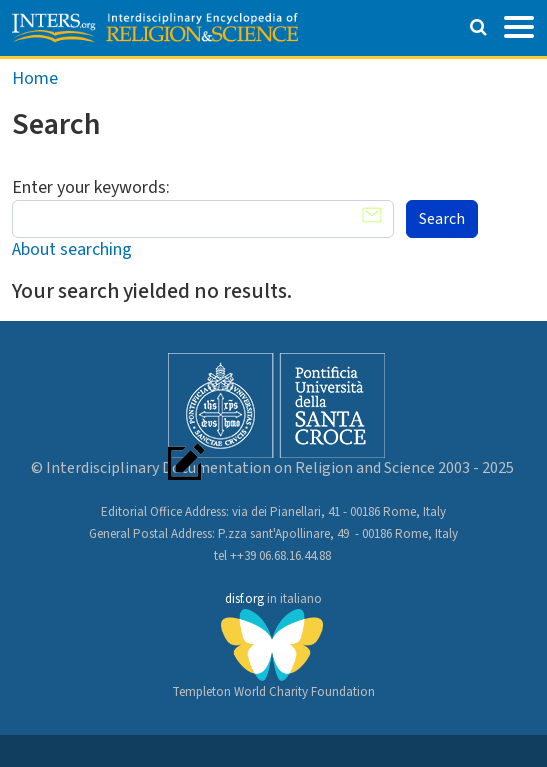 This screenshot has height=767, width=547. Describe the element at coordinates (372, 215) in the screenshot. I see `open your email inbox` at that location.